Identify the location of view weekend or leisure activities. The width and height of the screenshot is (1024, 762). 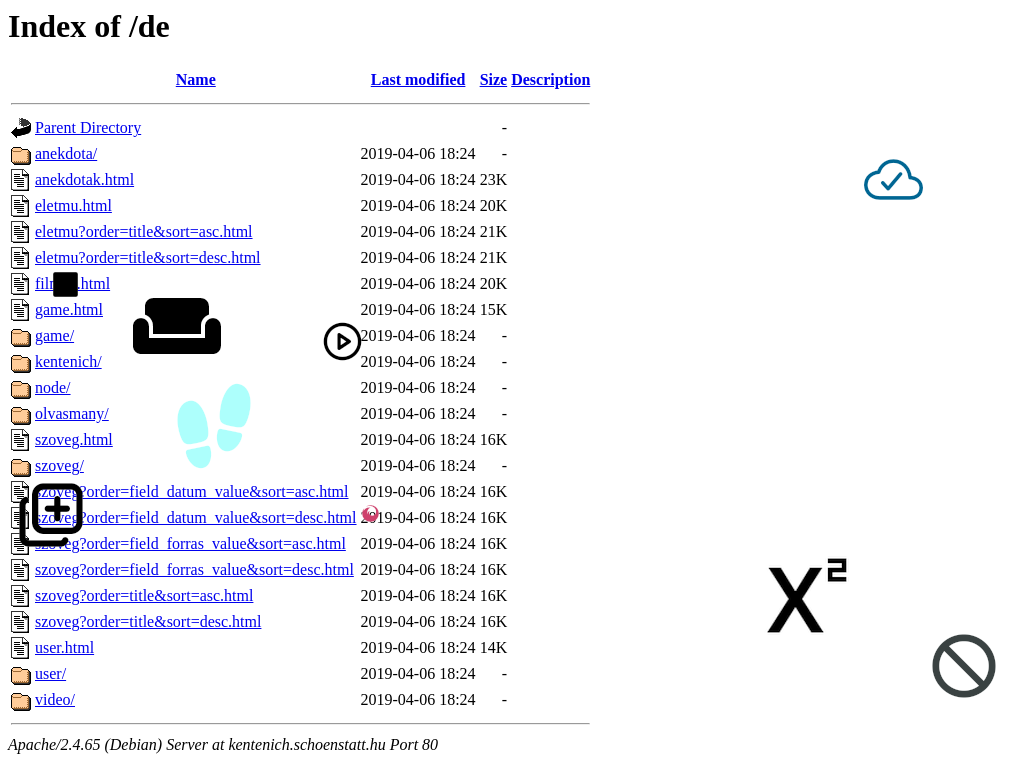
(177, 326).